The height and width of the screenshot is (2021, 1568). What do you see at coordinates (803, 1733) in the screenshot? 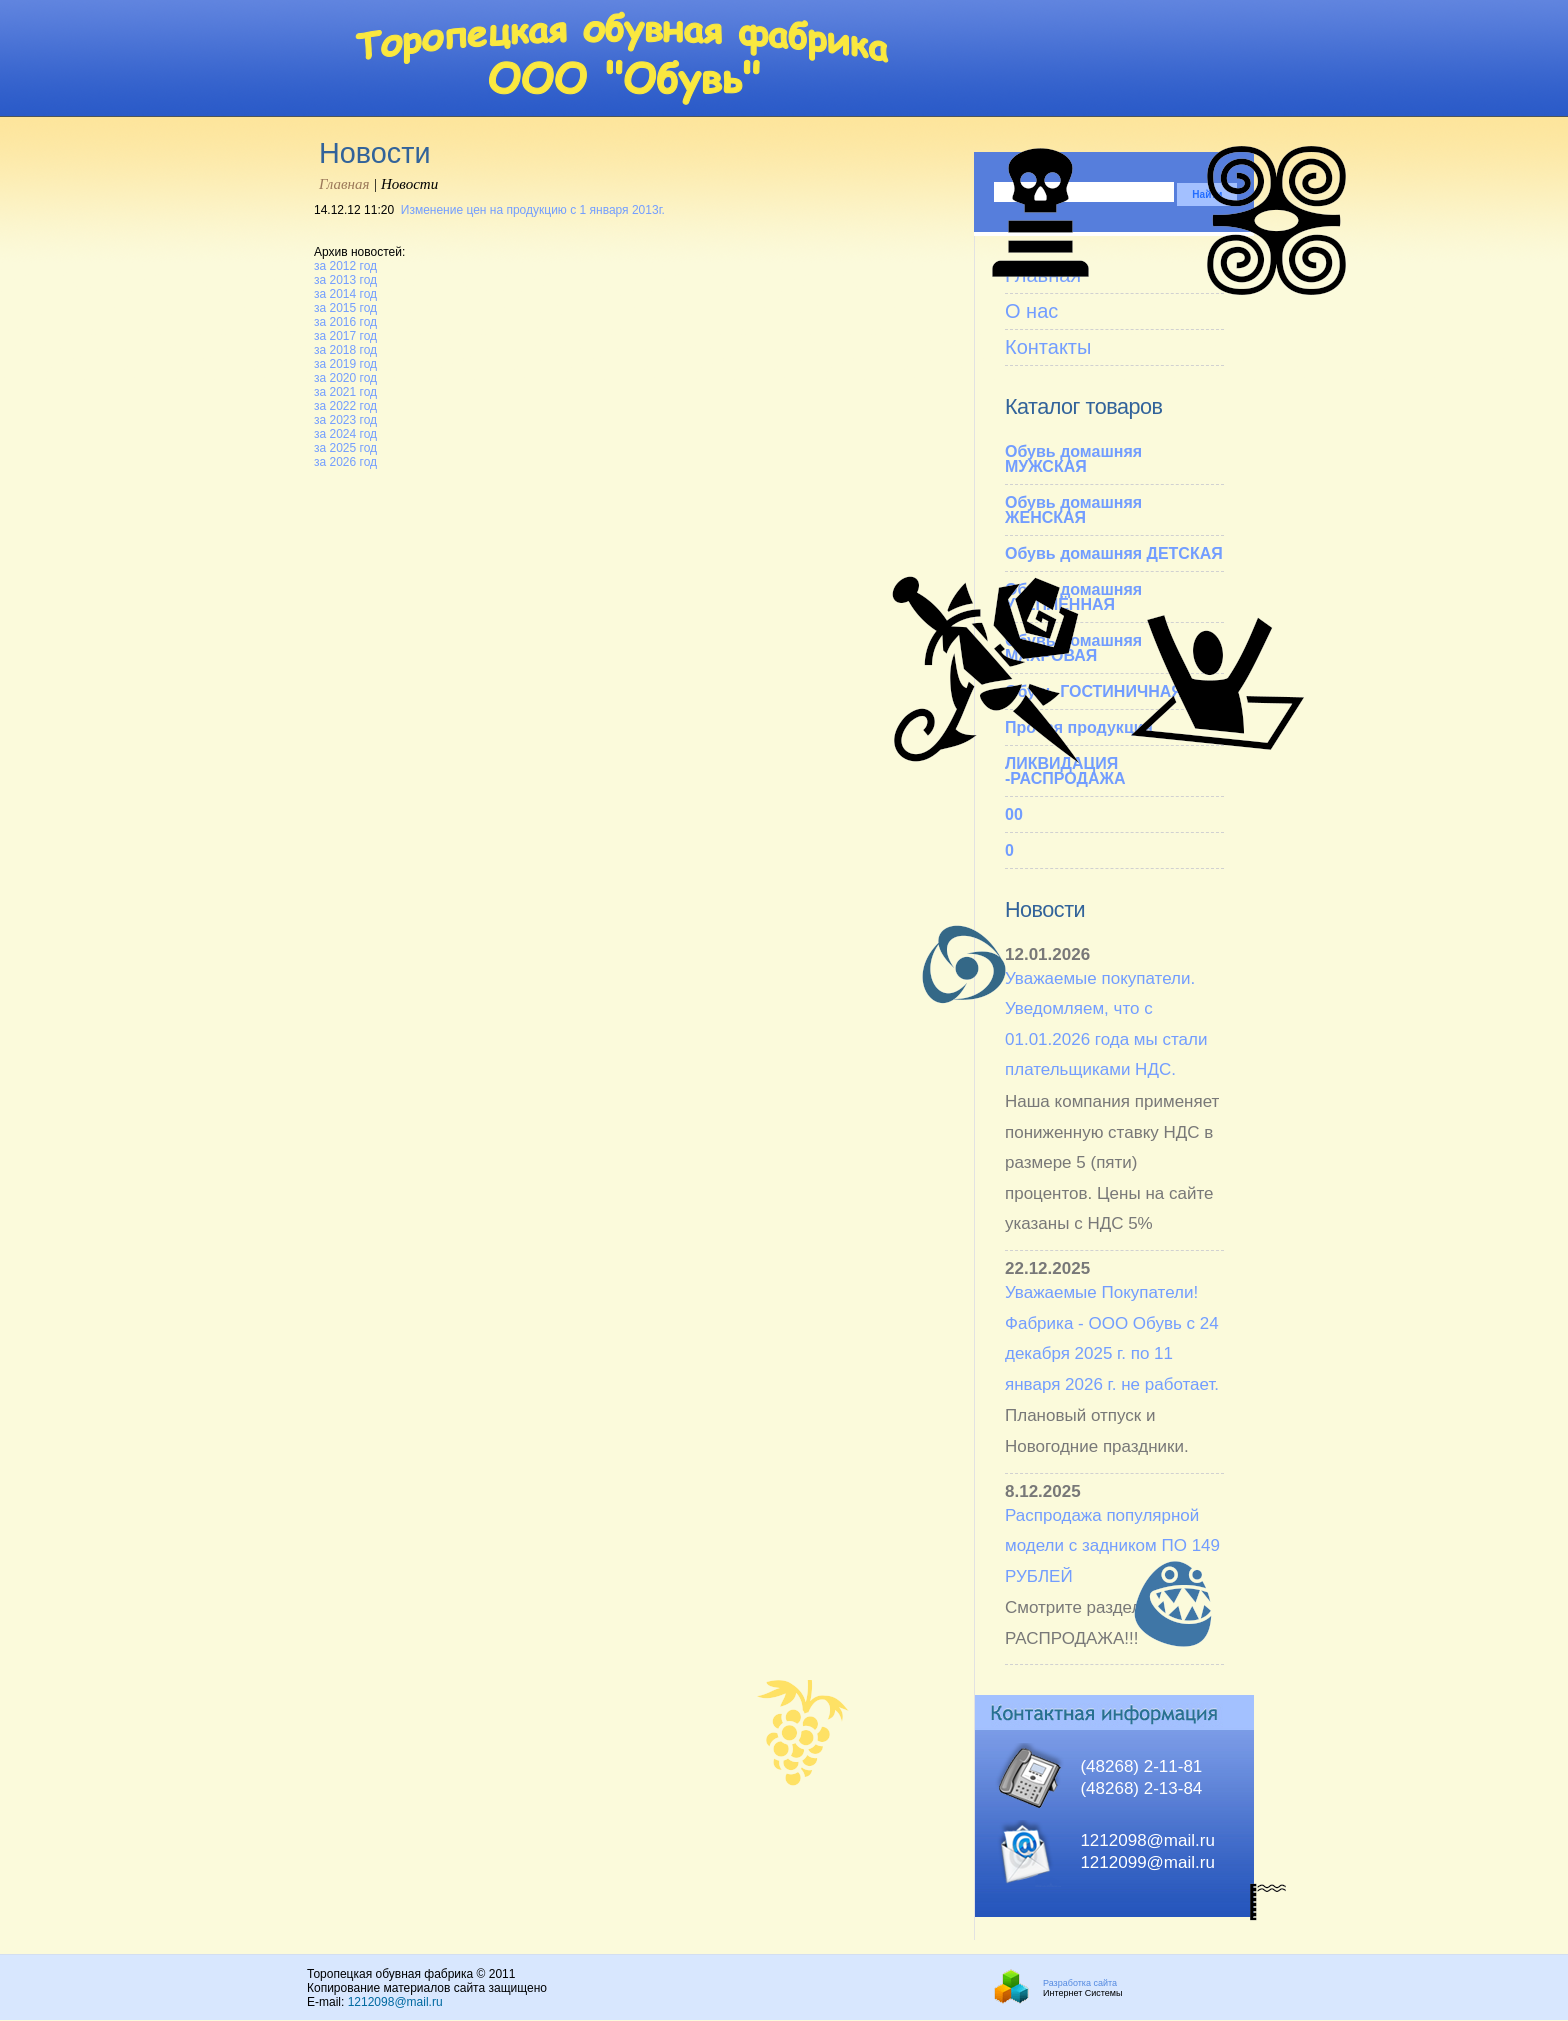
I see `select grapes as a food or ingredient item` at bounding box center [803, 1733].